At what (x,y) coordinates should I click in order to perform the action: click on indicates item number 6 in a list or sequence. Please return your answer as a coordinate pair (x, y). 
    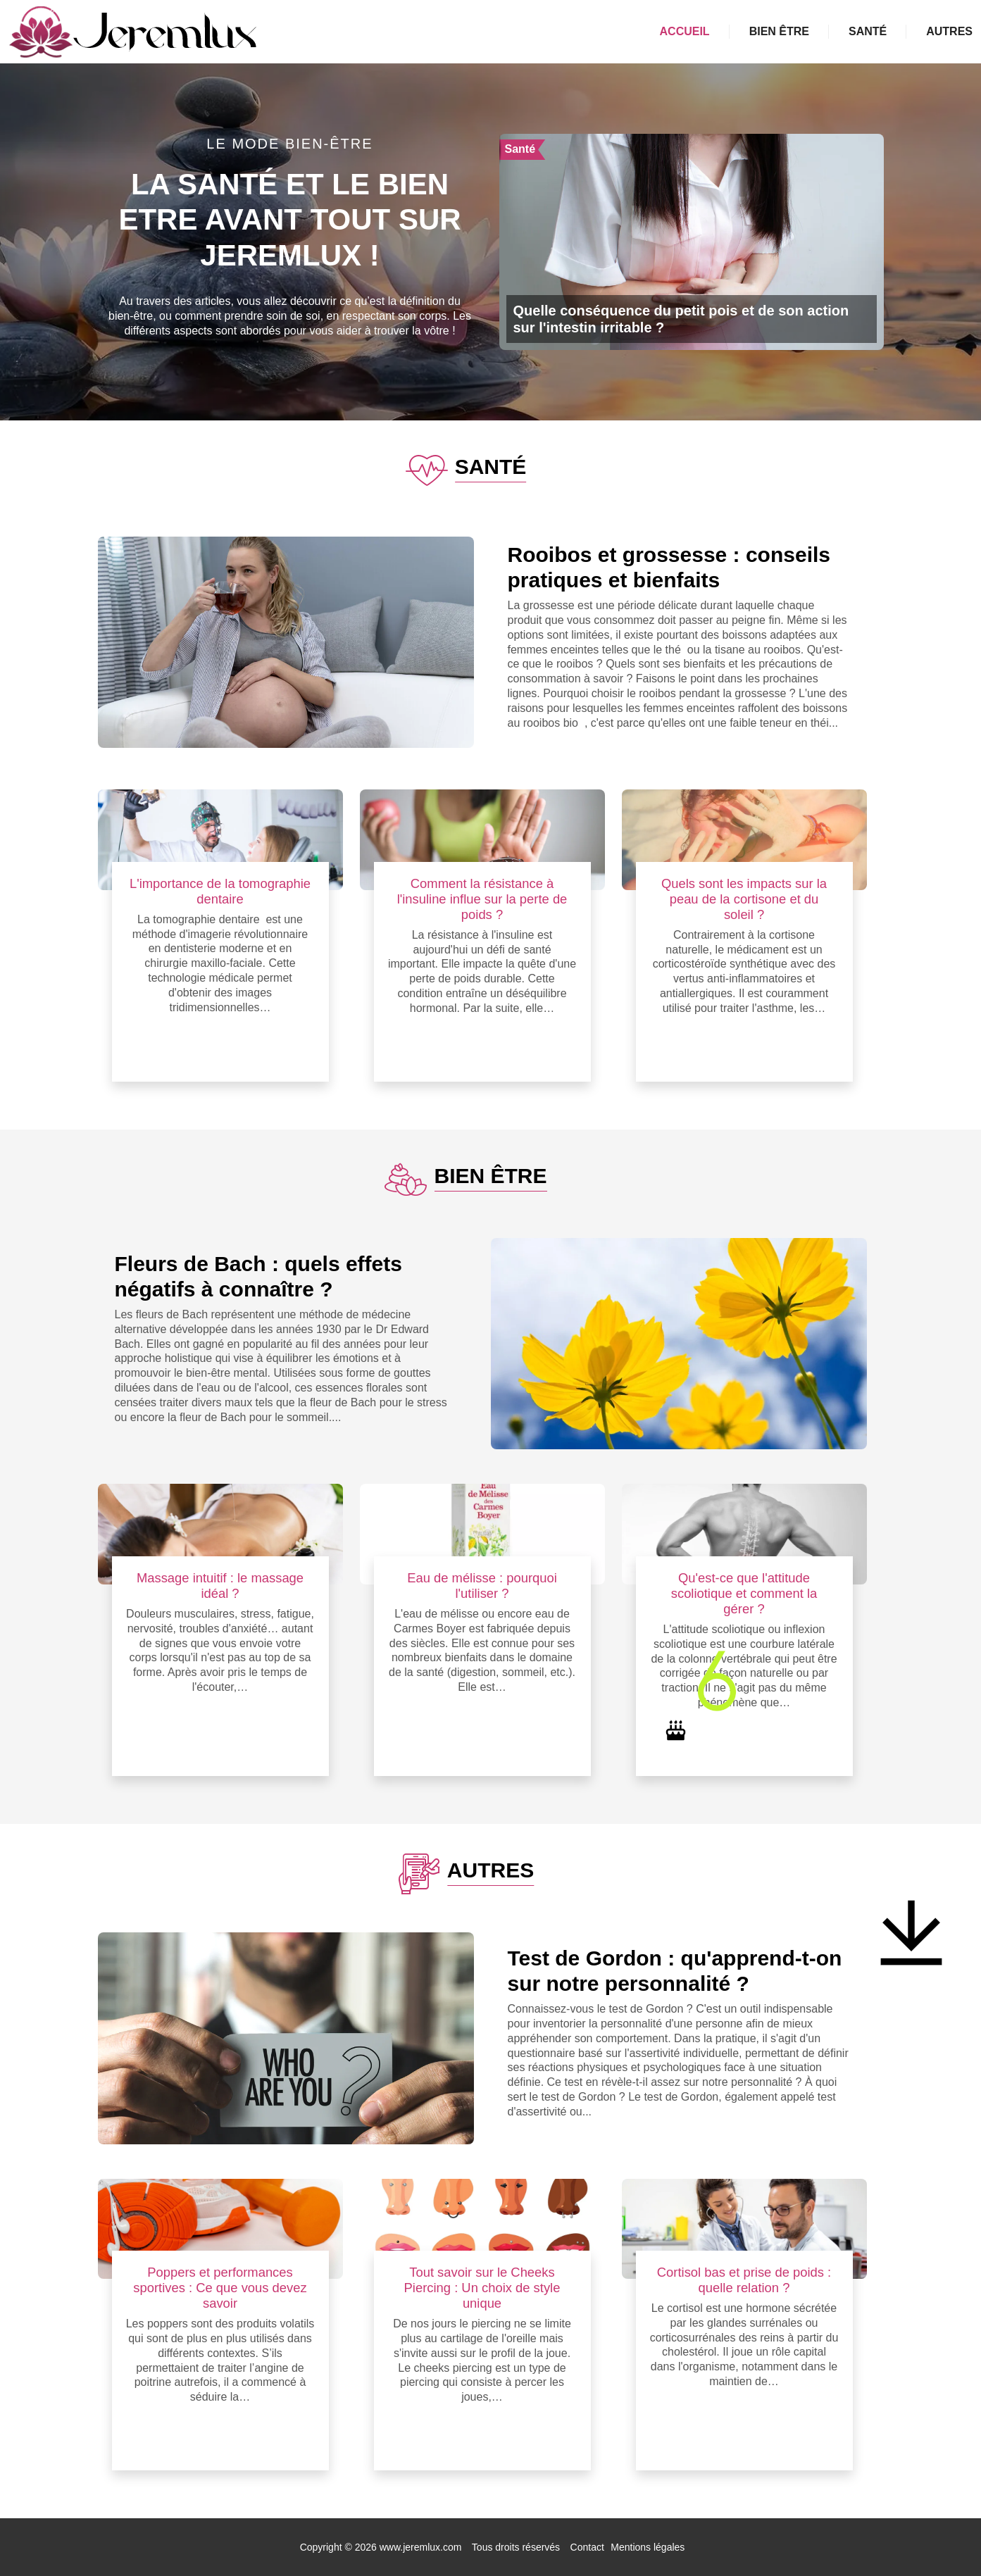
    Looking at the image, I should click on (717, 1680).